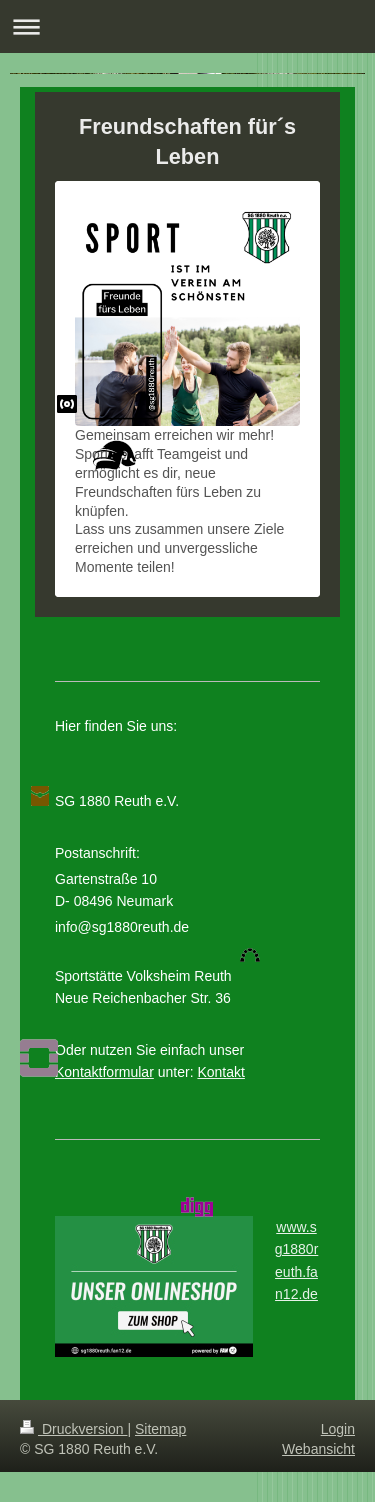 The height and width of the screenshot is (1502, 375). What do you see at coordinates (250, 955) in the screenshot?
I see `open redmine project management` at bounding box center [250, 955].